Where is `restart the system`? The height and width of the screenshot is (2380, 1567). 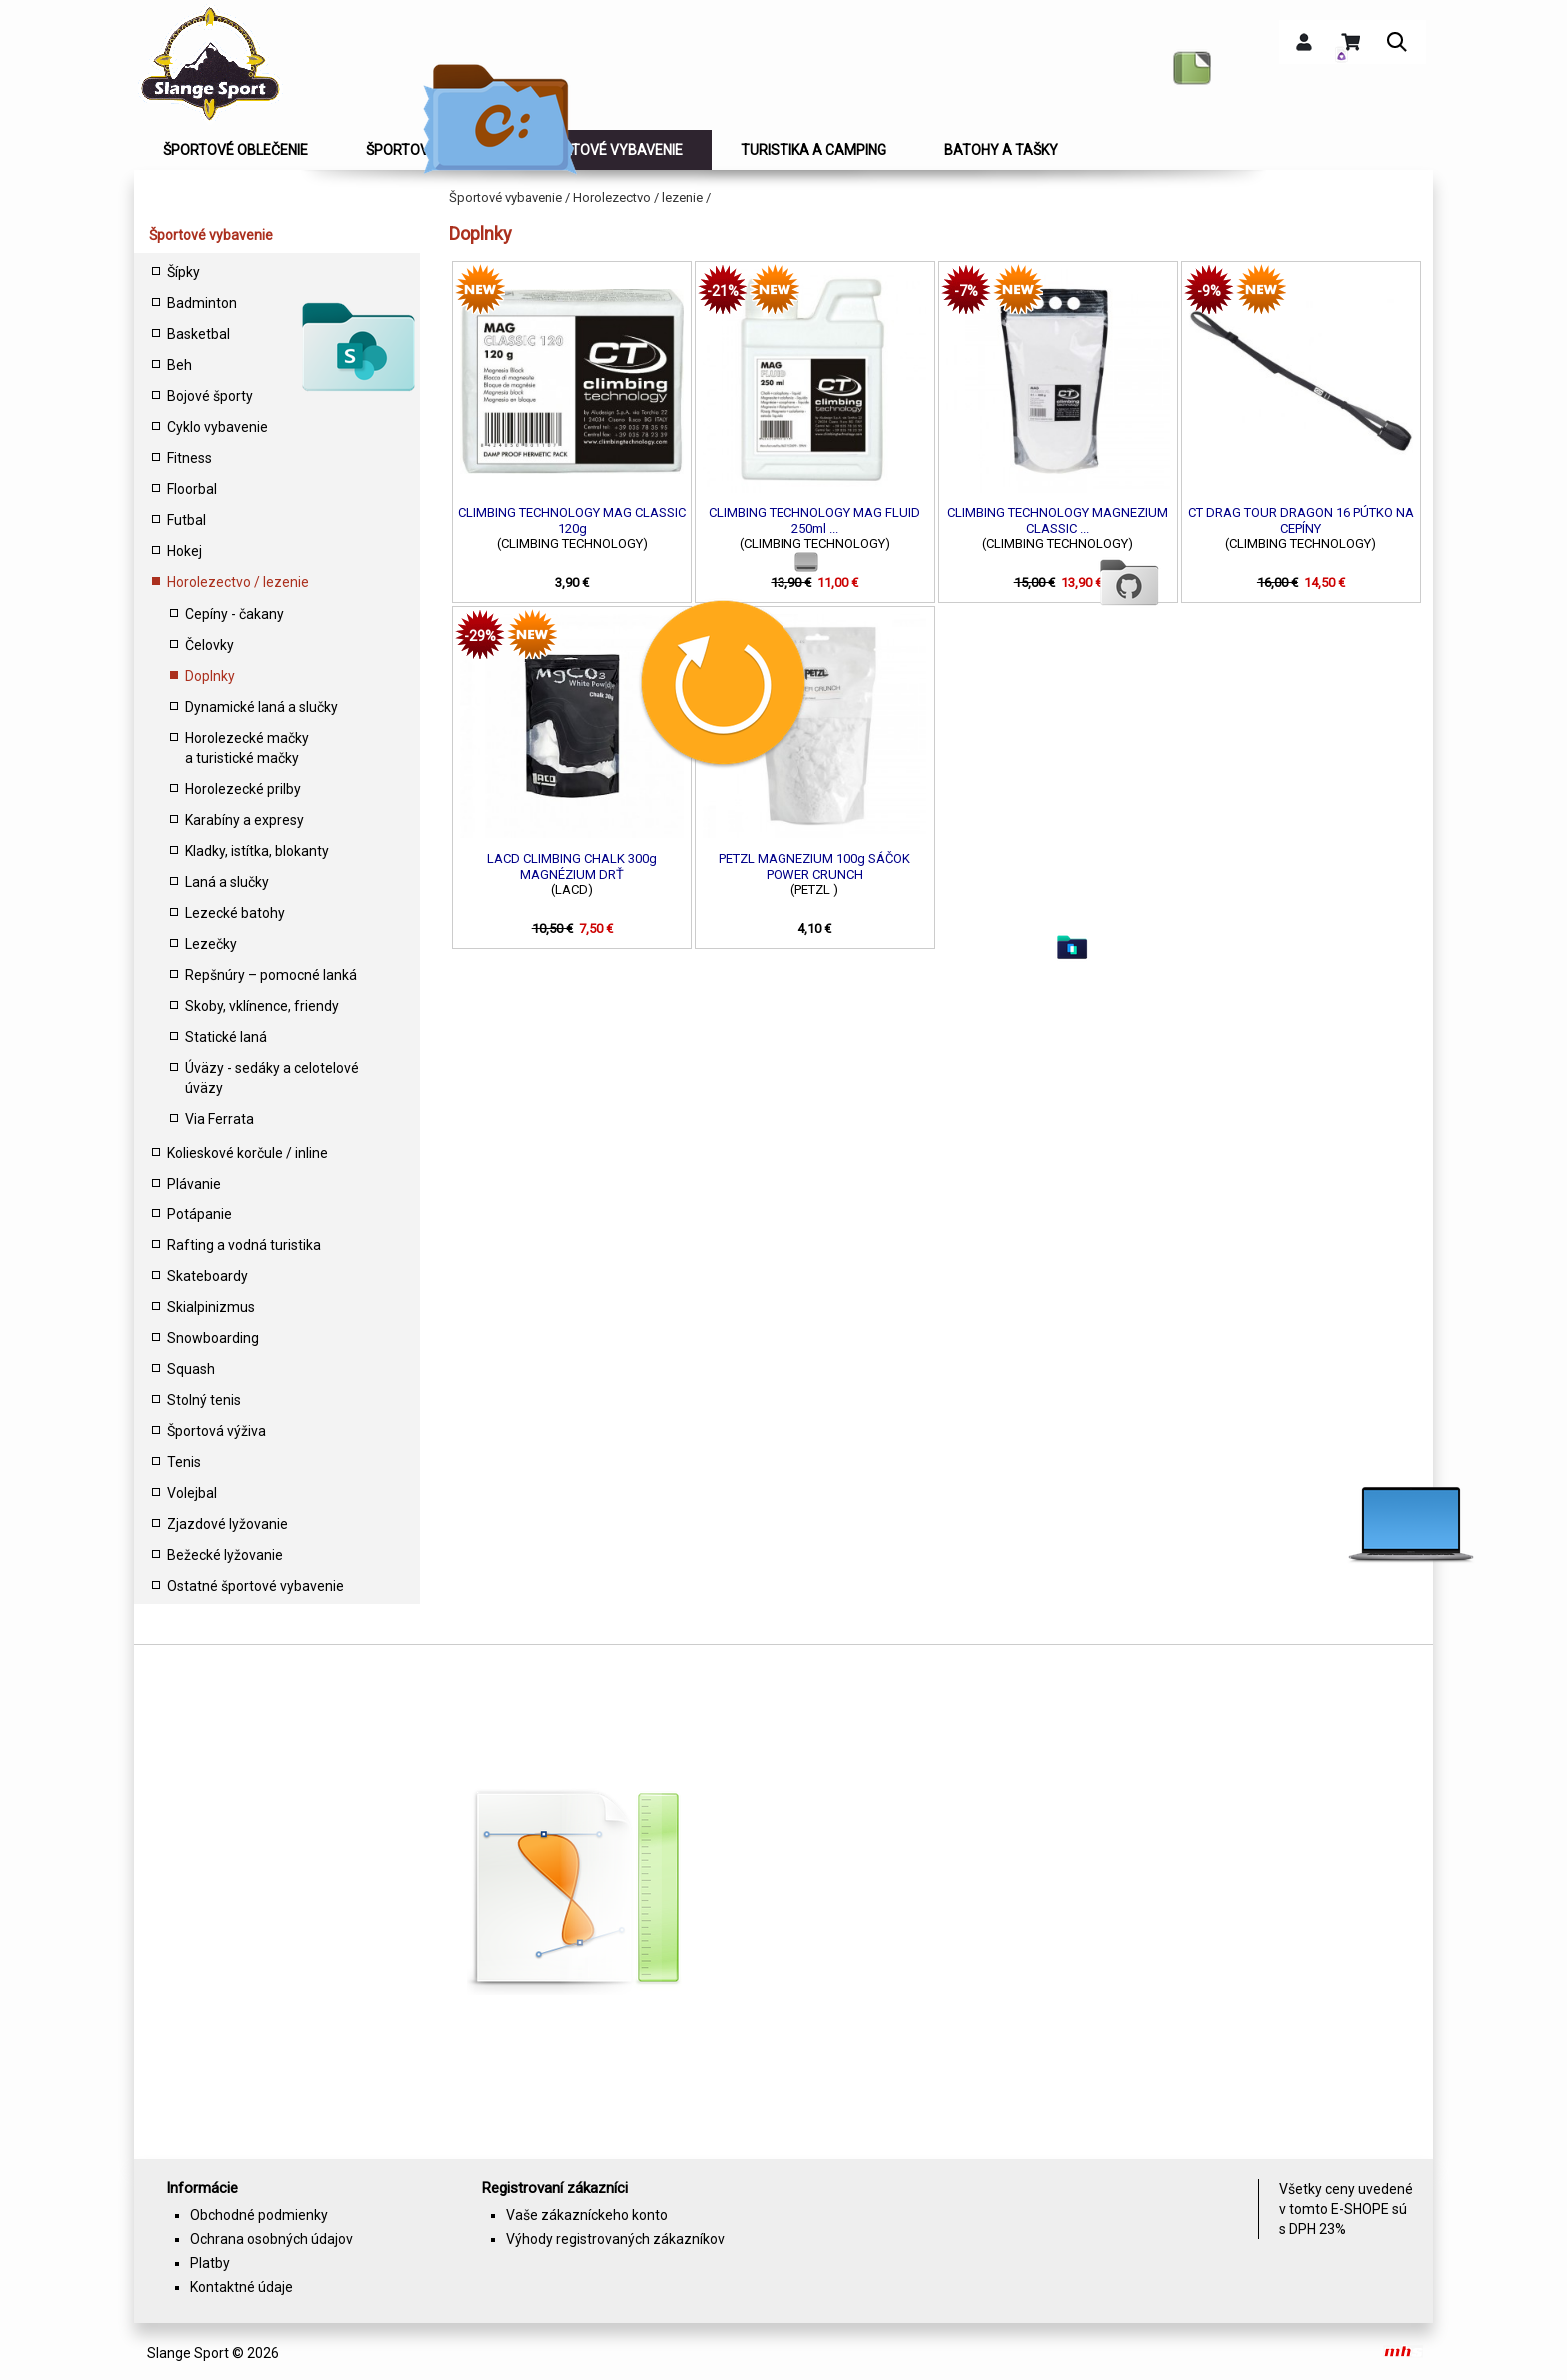
restart the system is located at coordinates (723, 682).